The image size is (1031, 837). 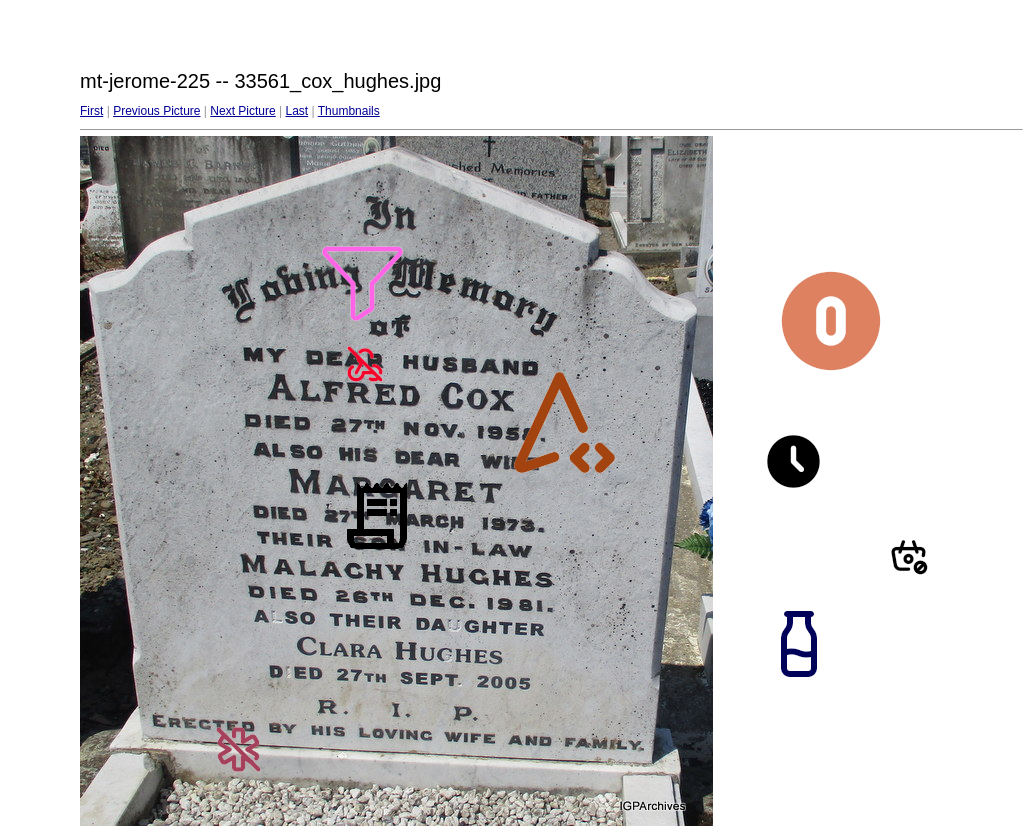 I want to click on add milk to shopping list, so click(x=799, y=644).